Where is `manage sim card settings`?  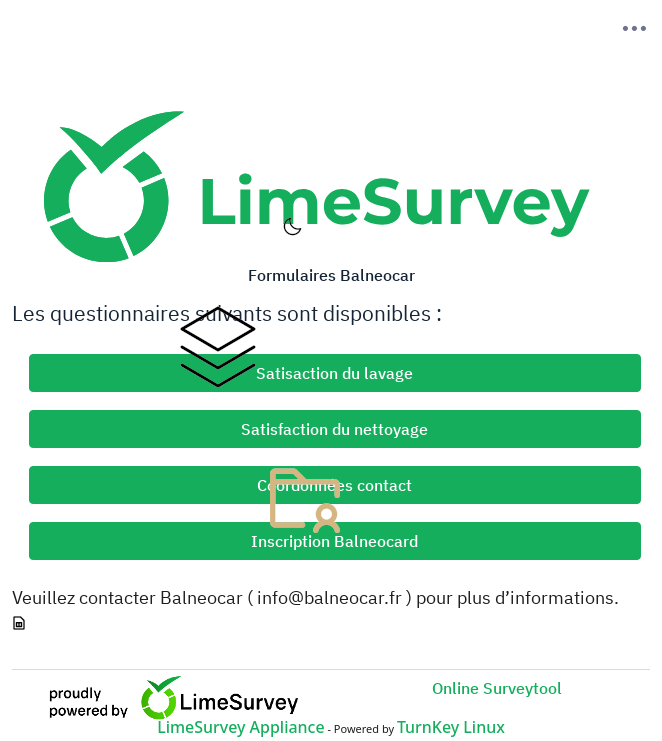
manage sim card settings is located at coordinates (19, 623).